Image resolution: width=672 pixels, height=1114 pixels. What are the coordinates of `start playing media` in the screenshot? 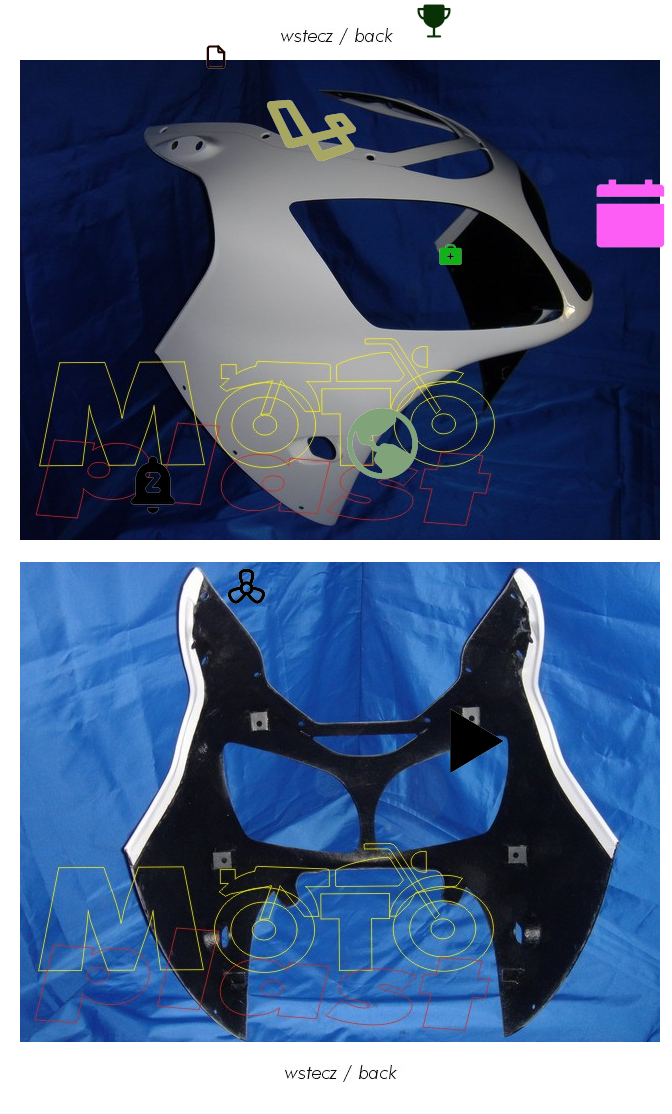 It's located at (477, 741).